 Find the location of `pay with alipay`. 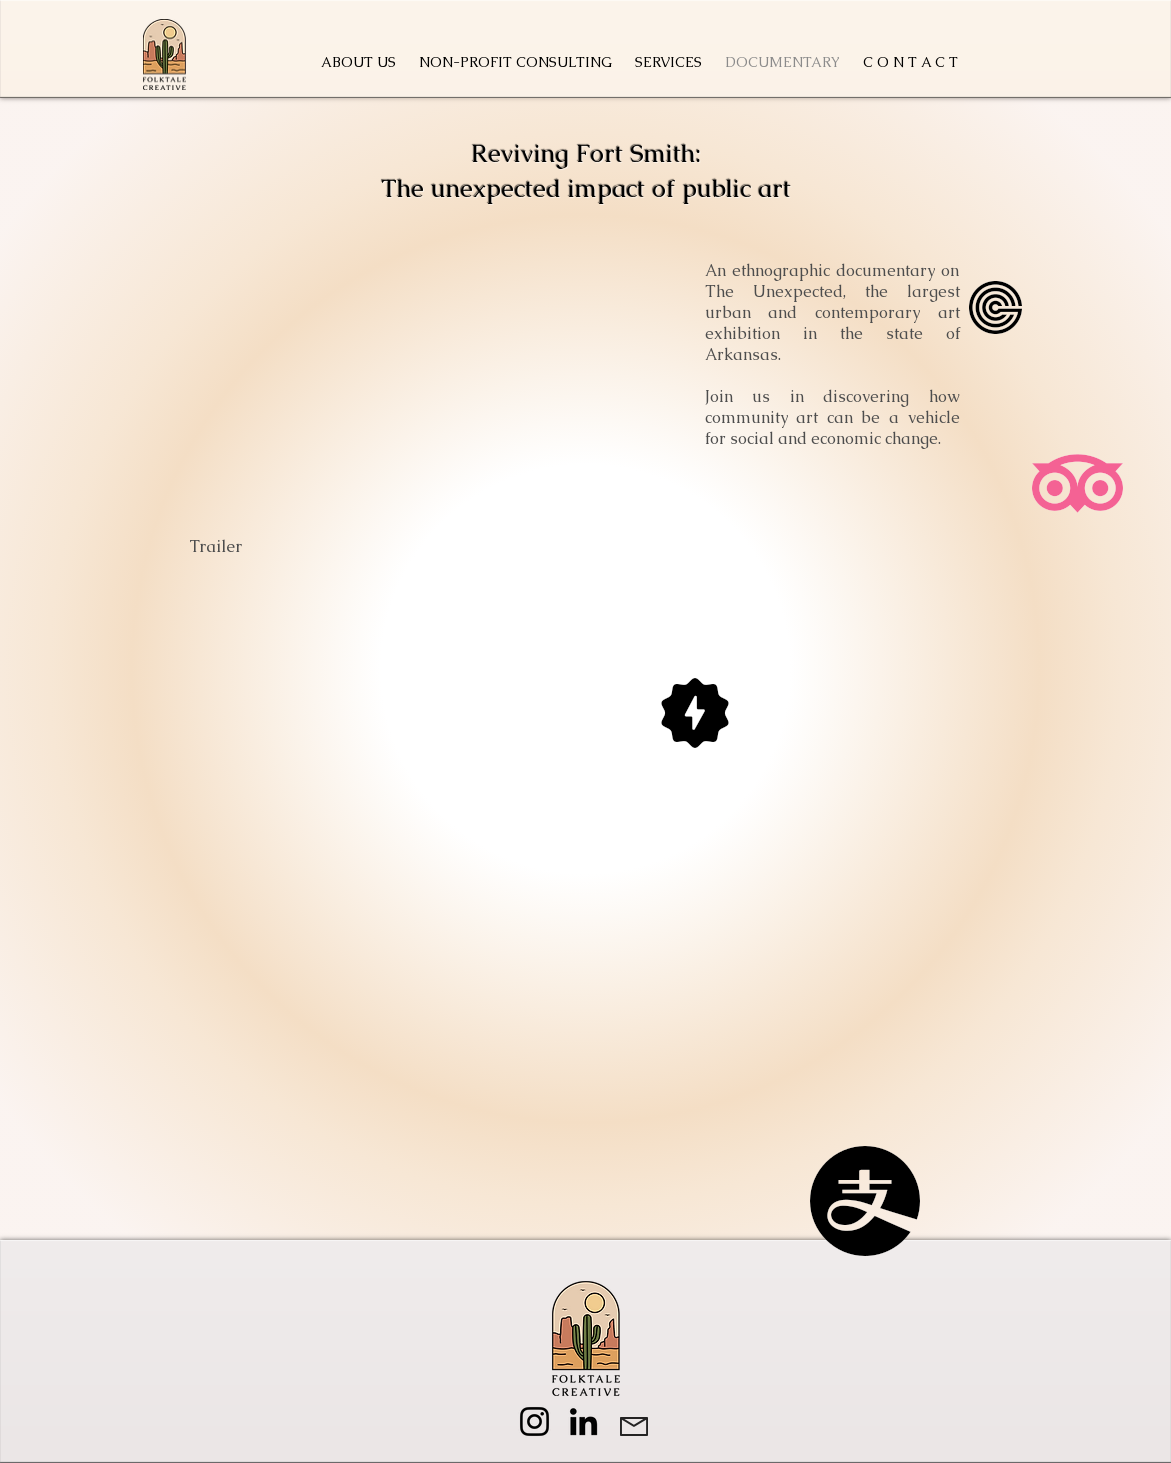

pay with alipay is located at coordinates (865, 1201).